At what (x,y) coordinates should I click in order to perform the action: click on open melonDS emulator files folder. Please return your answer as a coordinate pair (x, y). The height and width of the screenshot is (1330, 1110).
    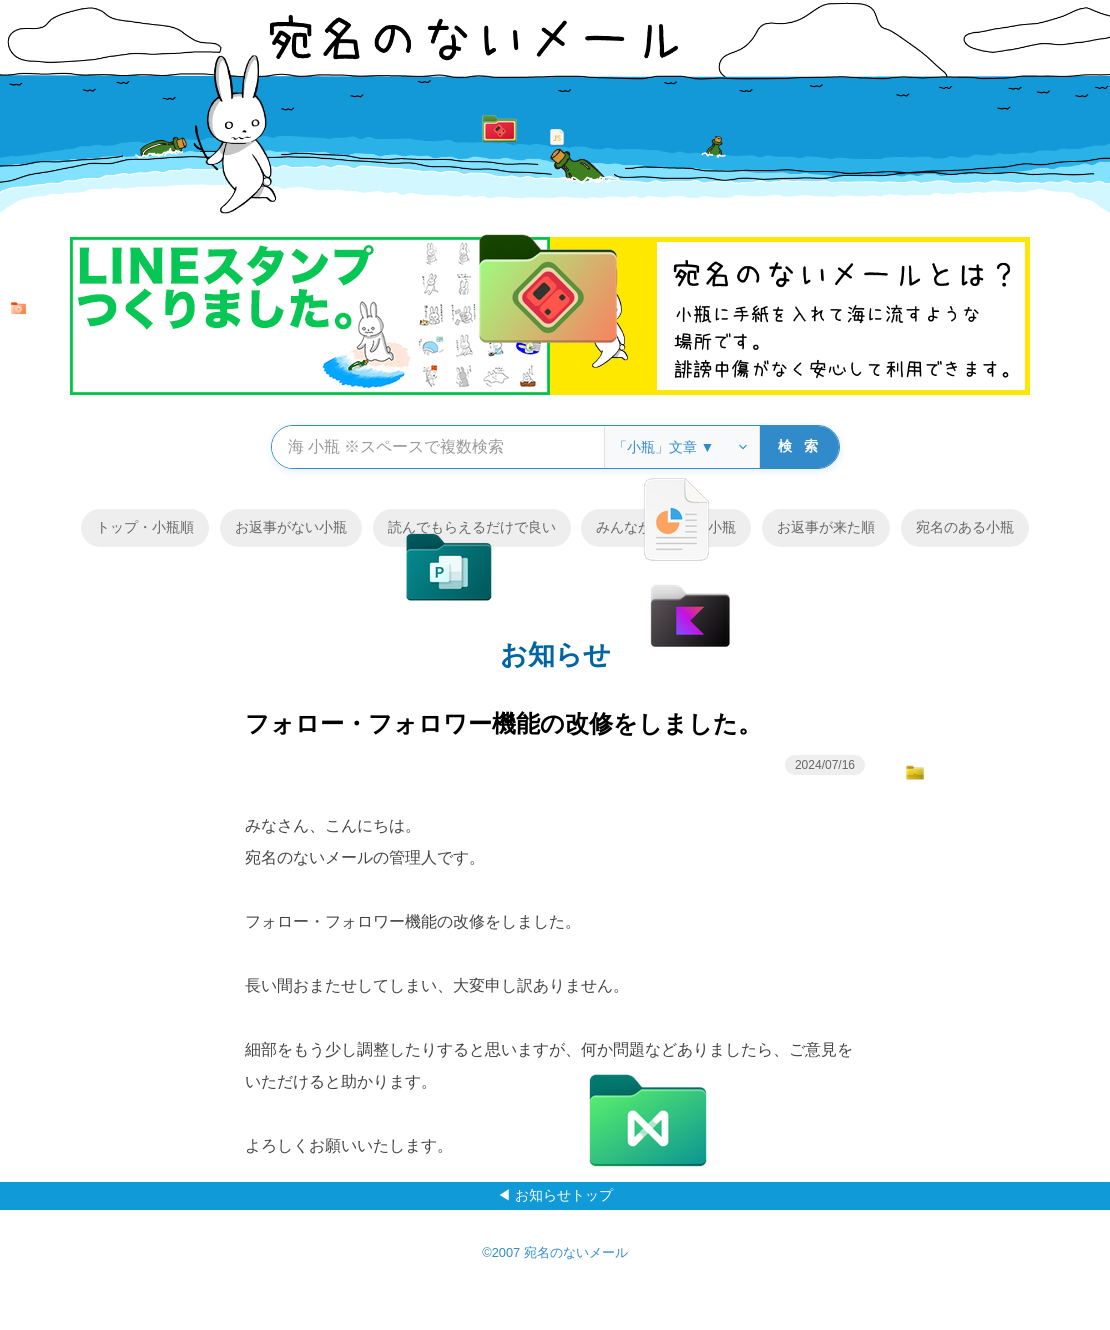
    Looking at the image, I should click on (499, 129).